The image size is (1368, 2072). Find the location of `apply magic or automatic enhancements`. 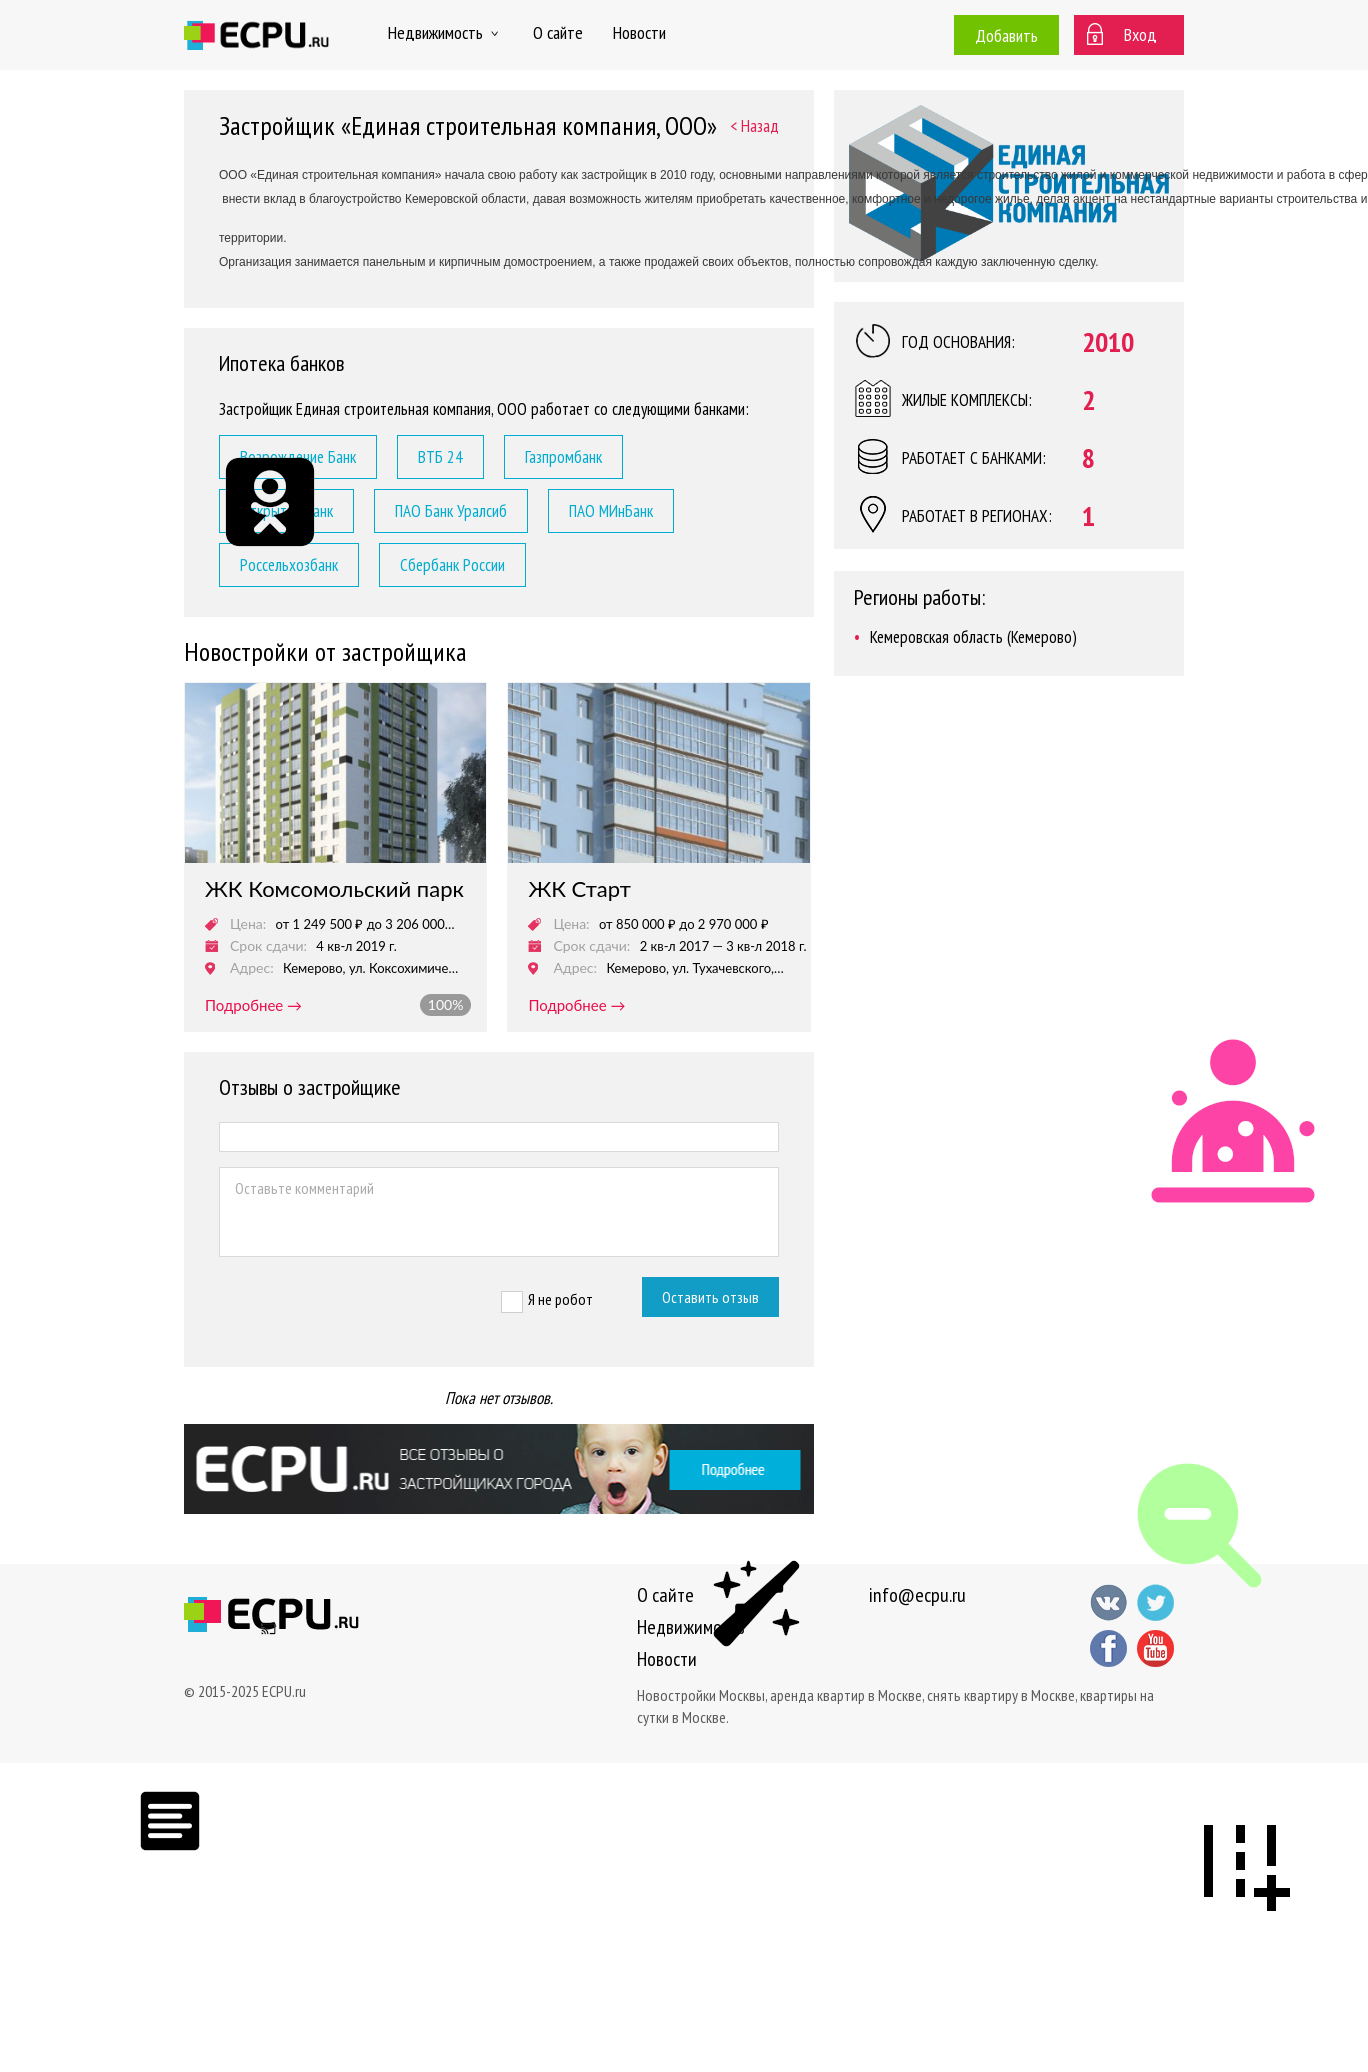

apply magic or automatic enhancements is located at coordinates (756, 1603).